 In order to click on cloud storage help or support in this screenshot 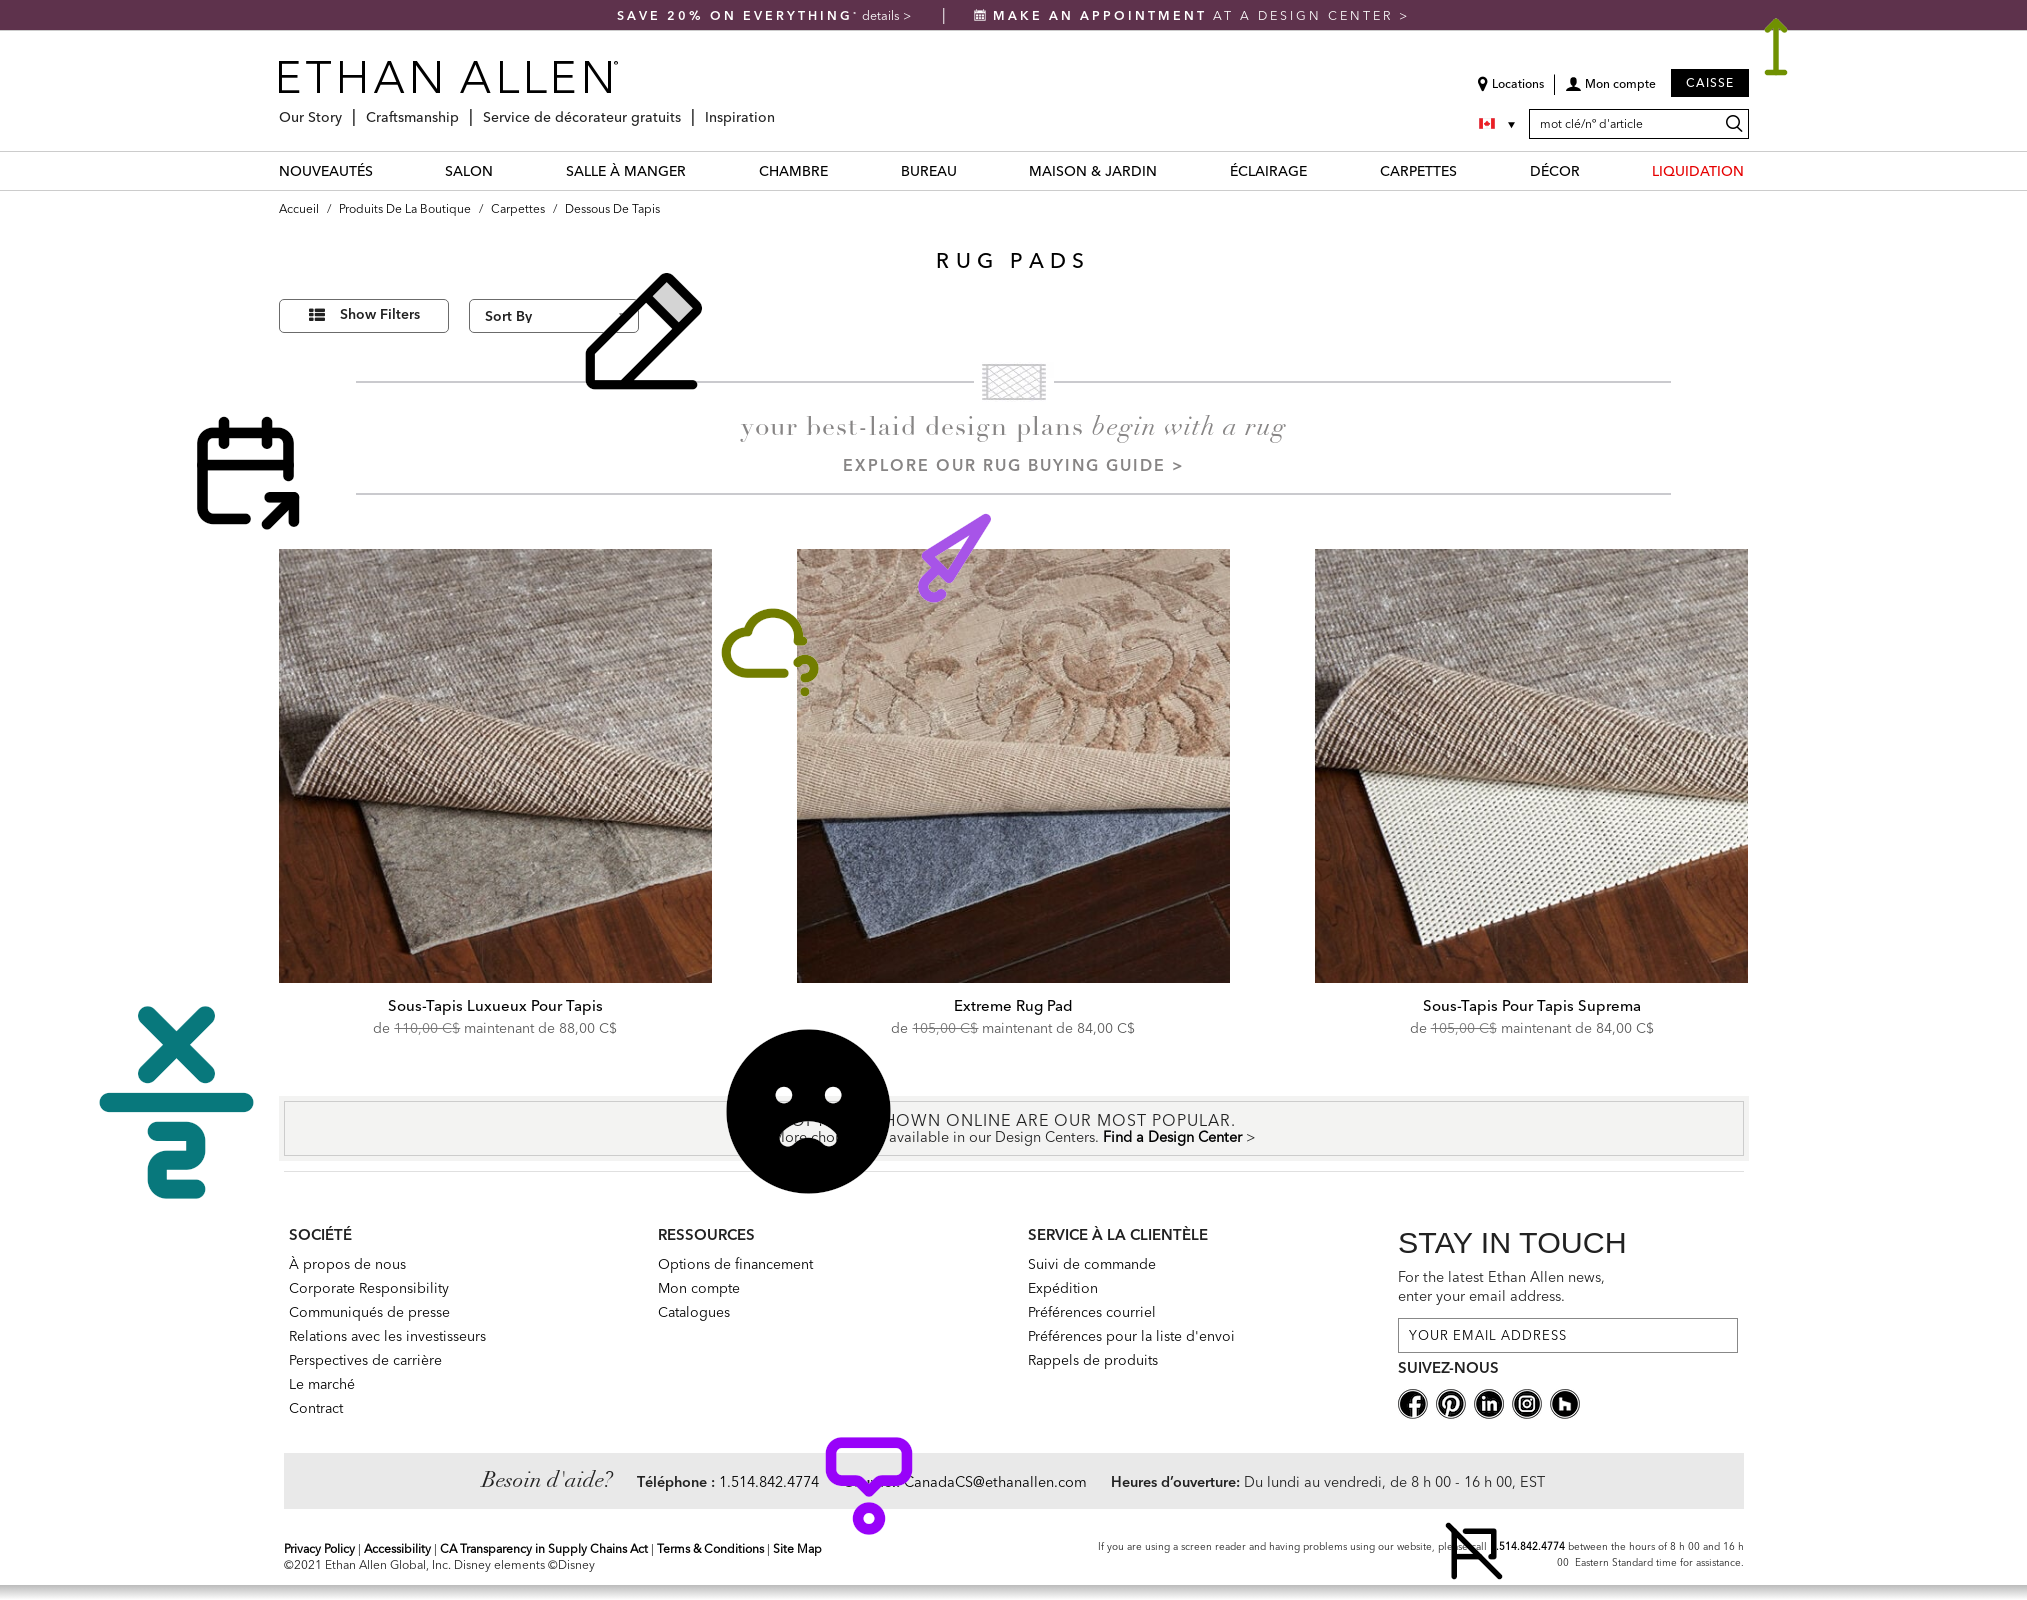, I will do `click(772, 645)`.